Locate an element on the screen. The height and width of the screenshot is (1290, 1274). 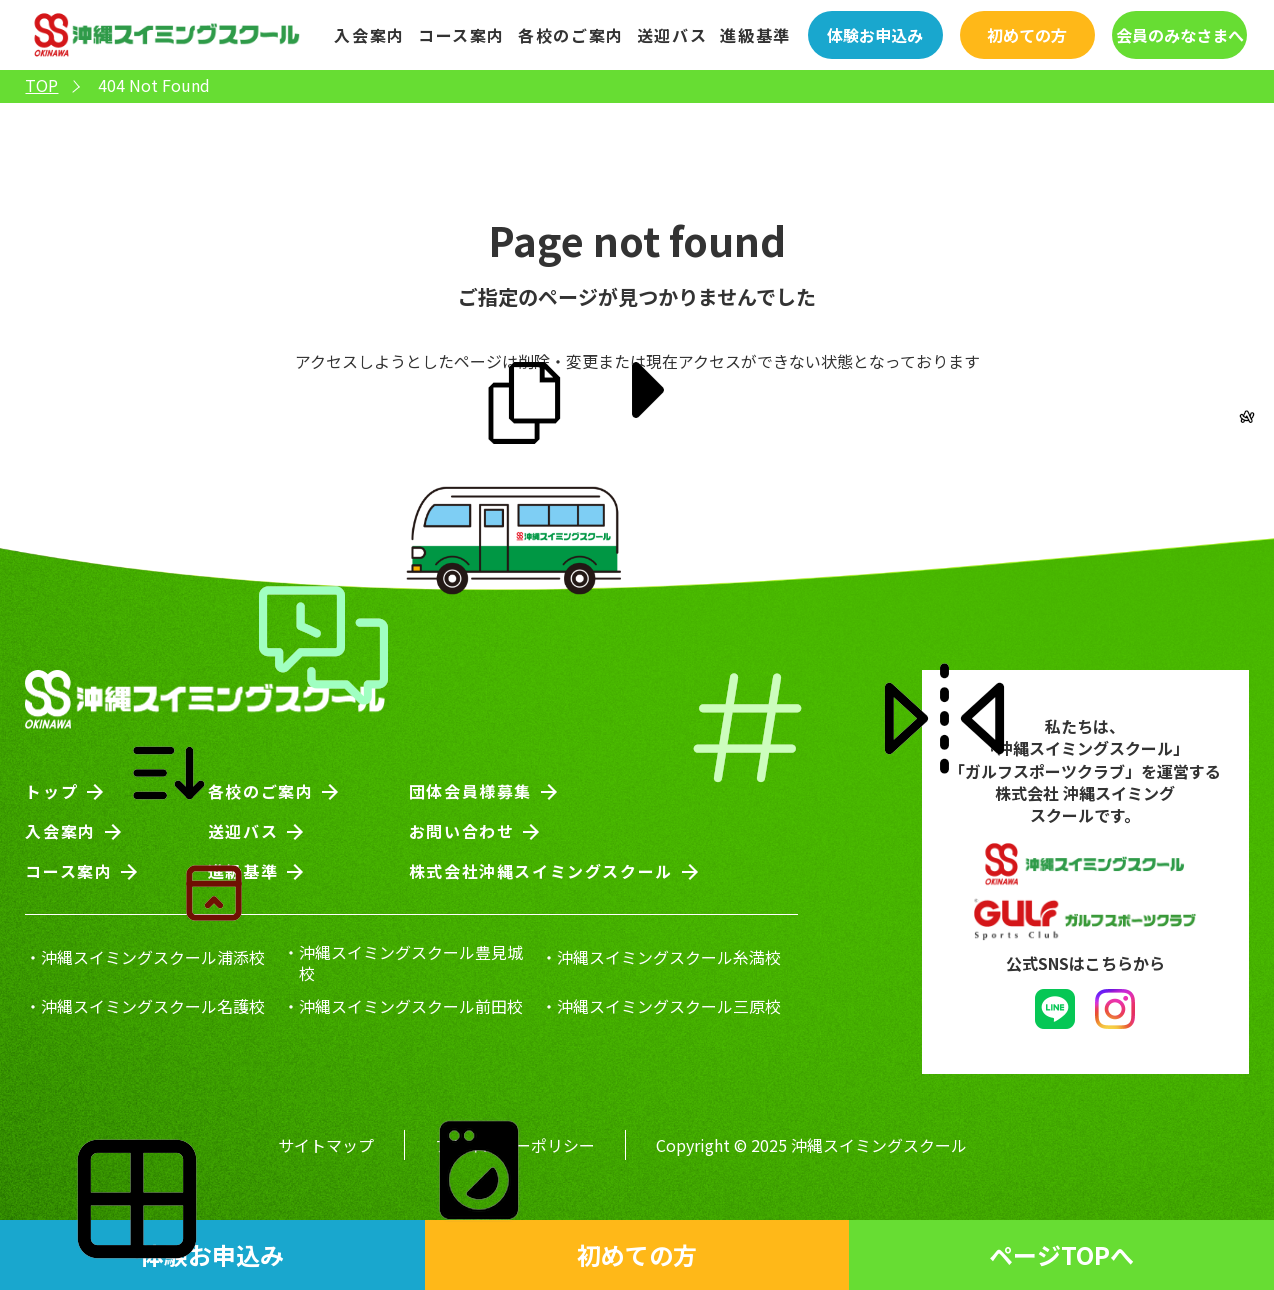
apply borders to all cells in a table or grid is located at coordinates (137, 1199).